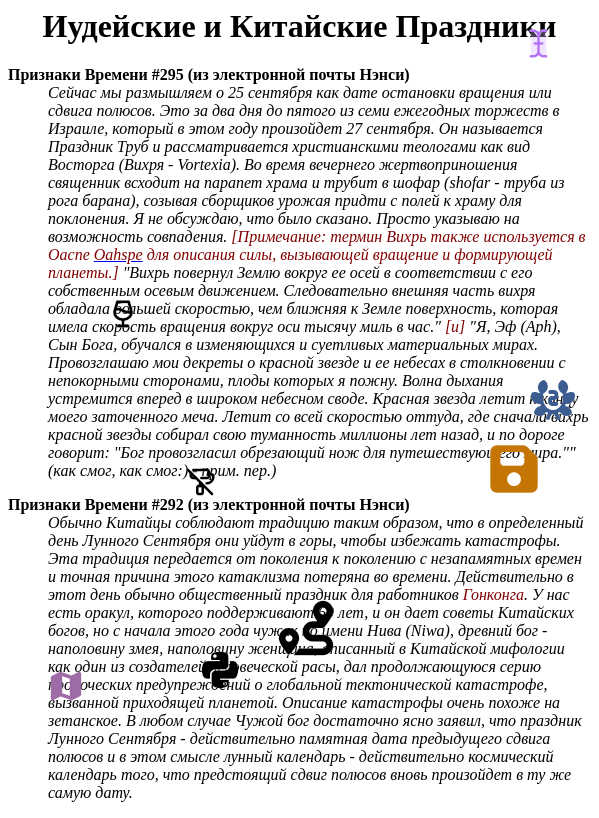 The width and height of the screenshot is (599, 818). Describe the element at coordinates (514, 469) in the screenshot. I see `save current file or document` at that location.